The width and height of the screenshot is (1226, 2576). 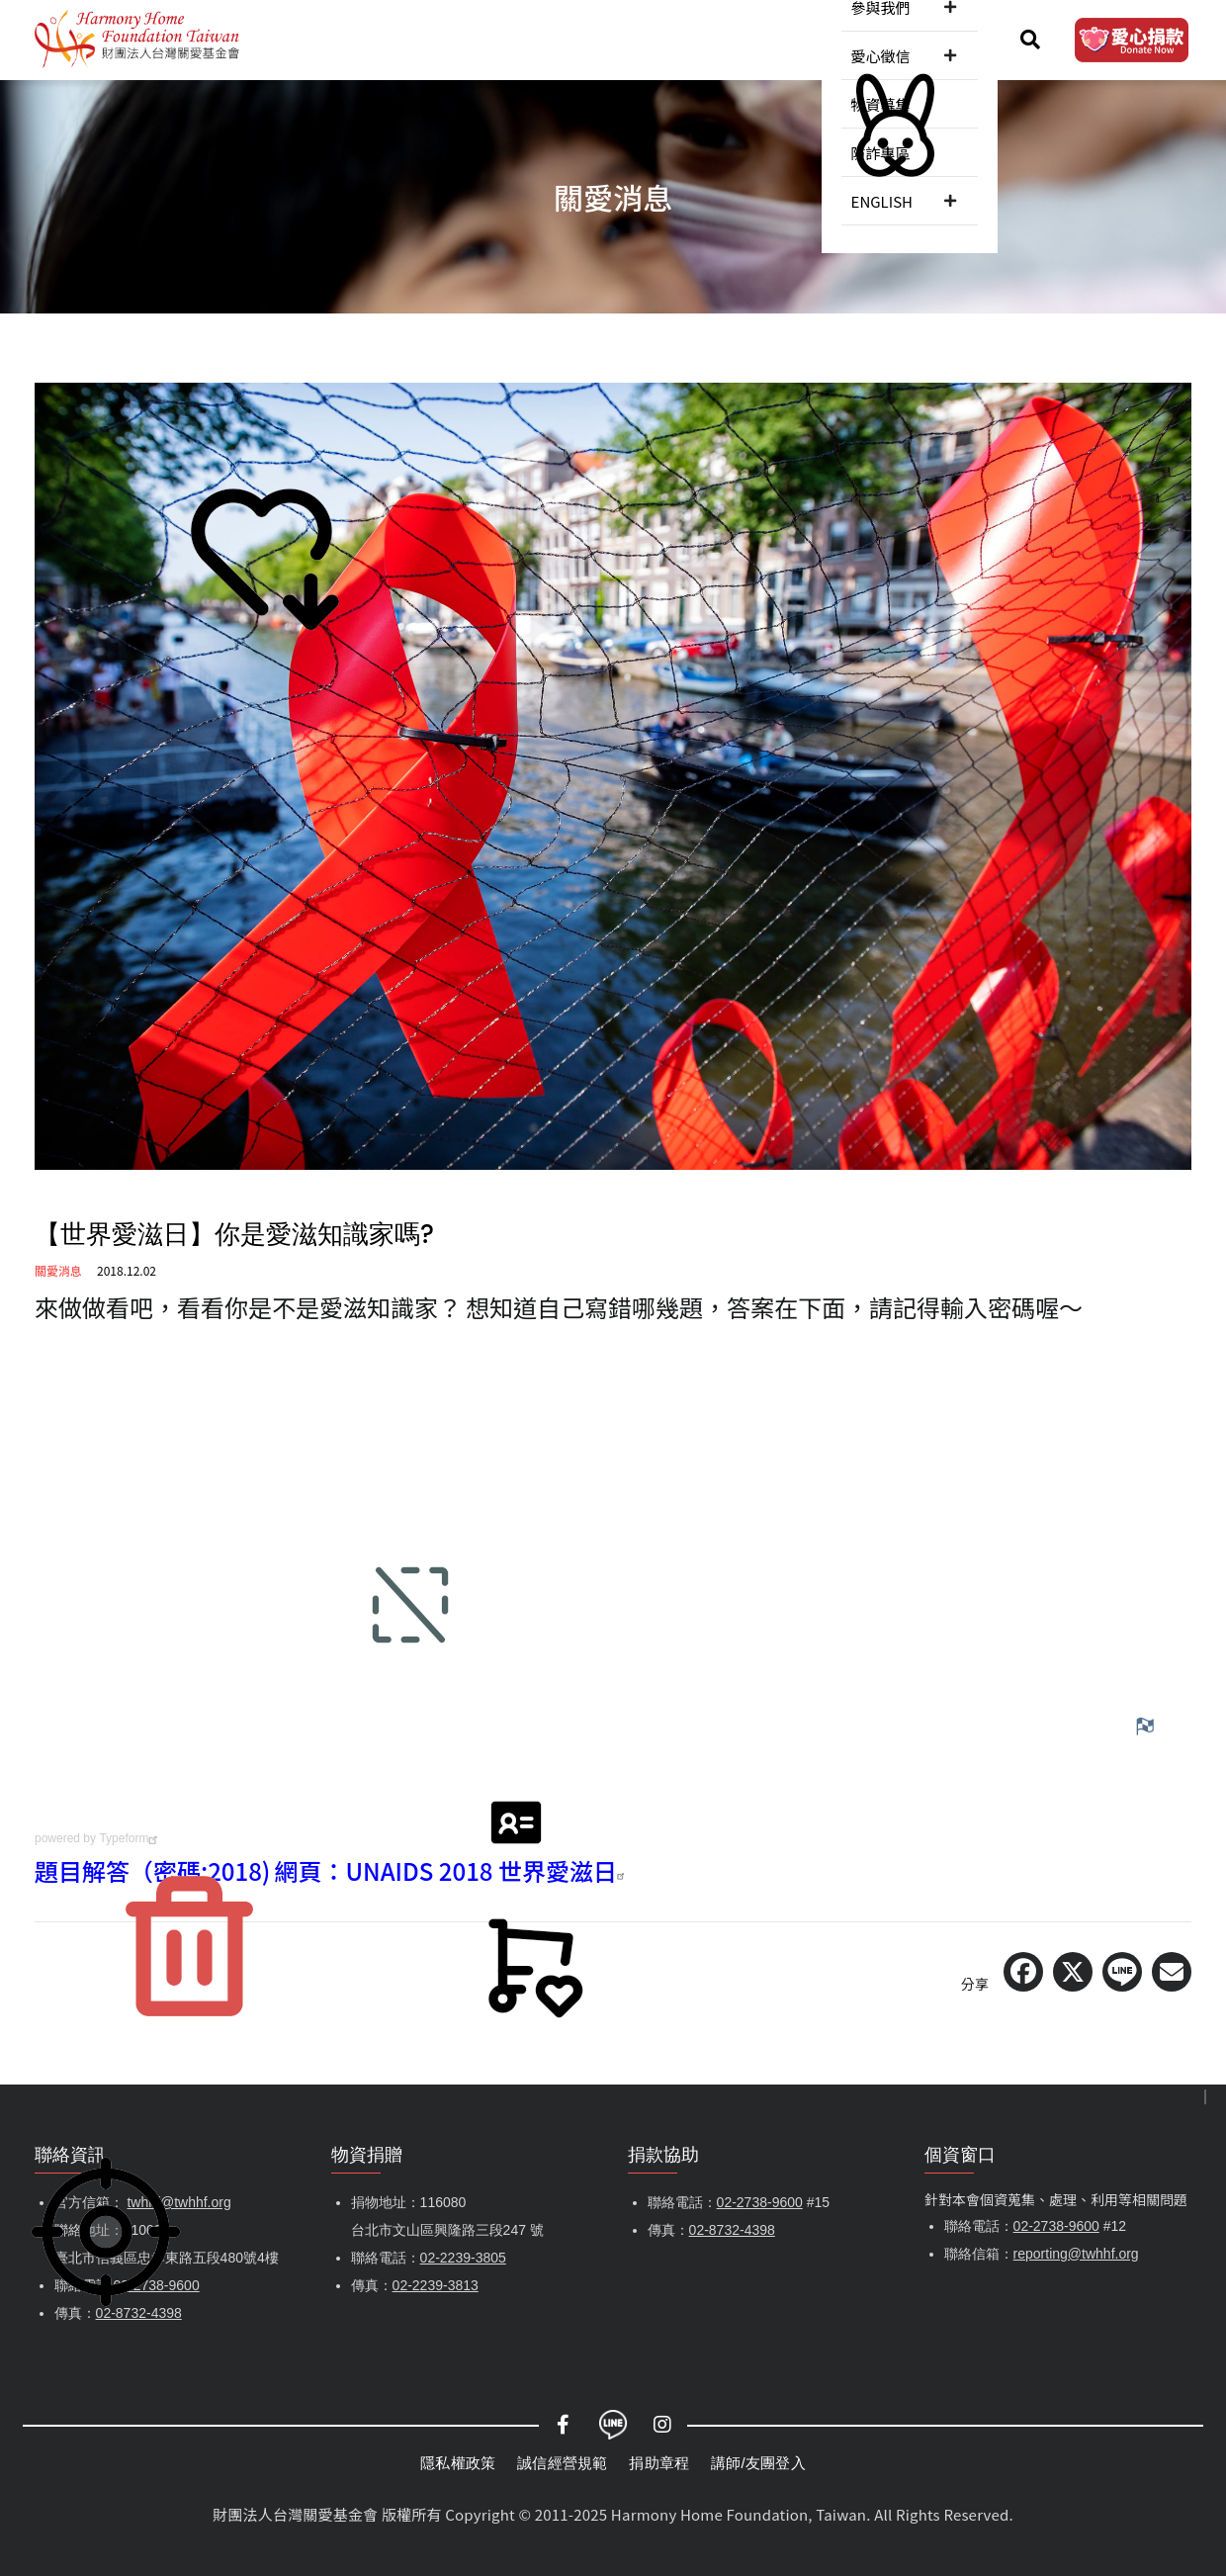 What do you see at coordinates (189, 1952) in the screenshot?
I see `delete selected item` at bounding box center [189, 1952].